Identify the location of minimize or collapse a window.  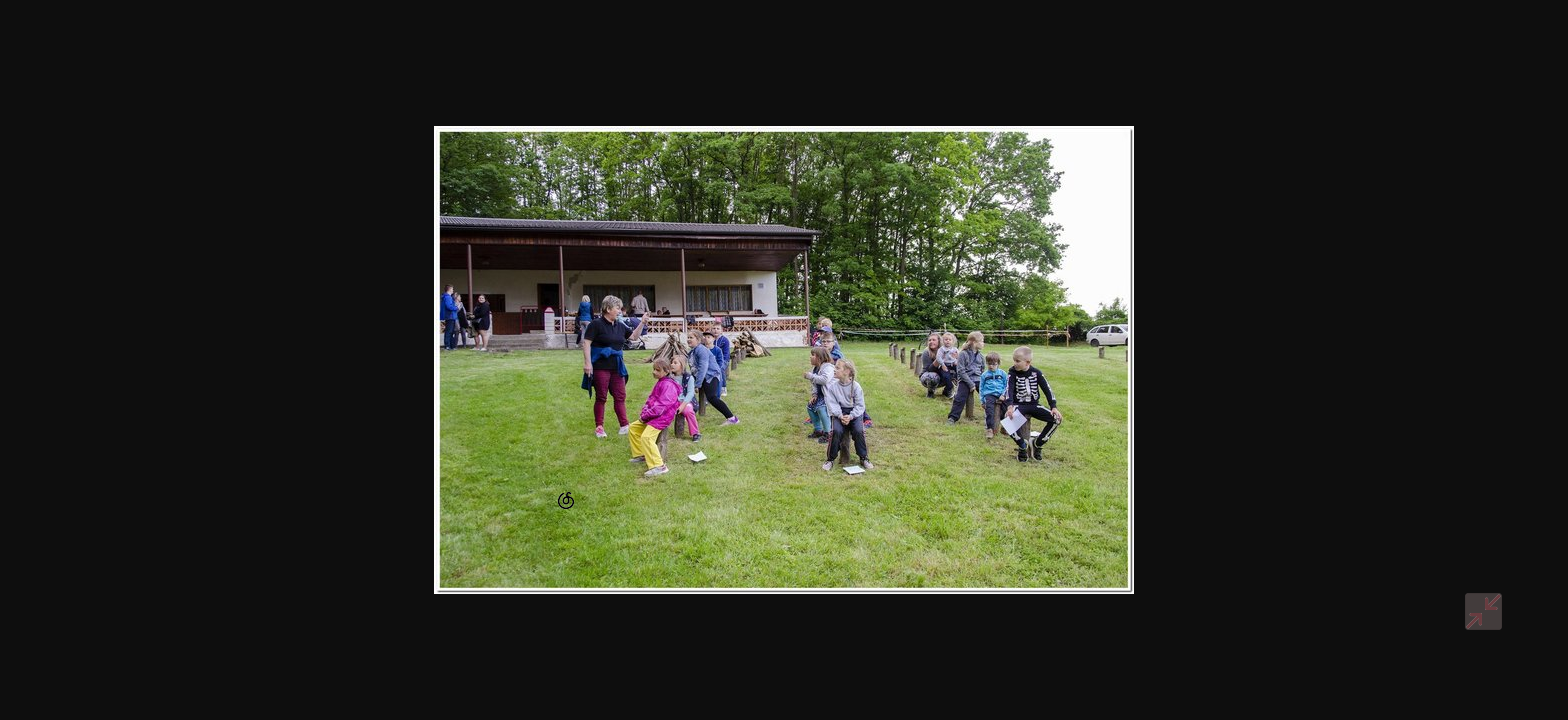
(1483, 611).